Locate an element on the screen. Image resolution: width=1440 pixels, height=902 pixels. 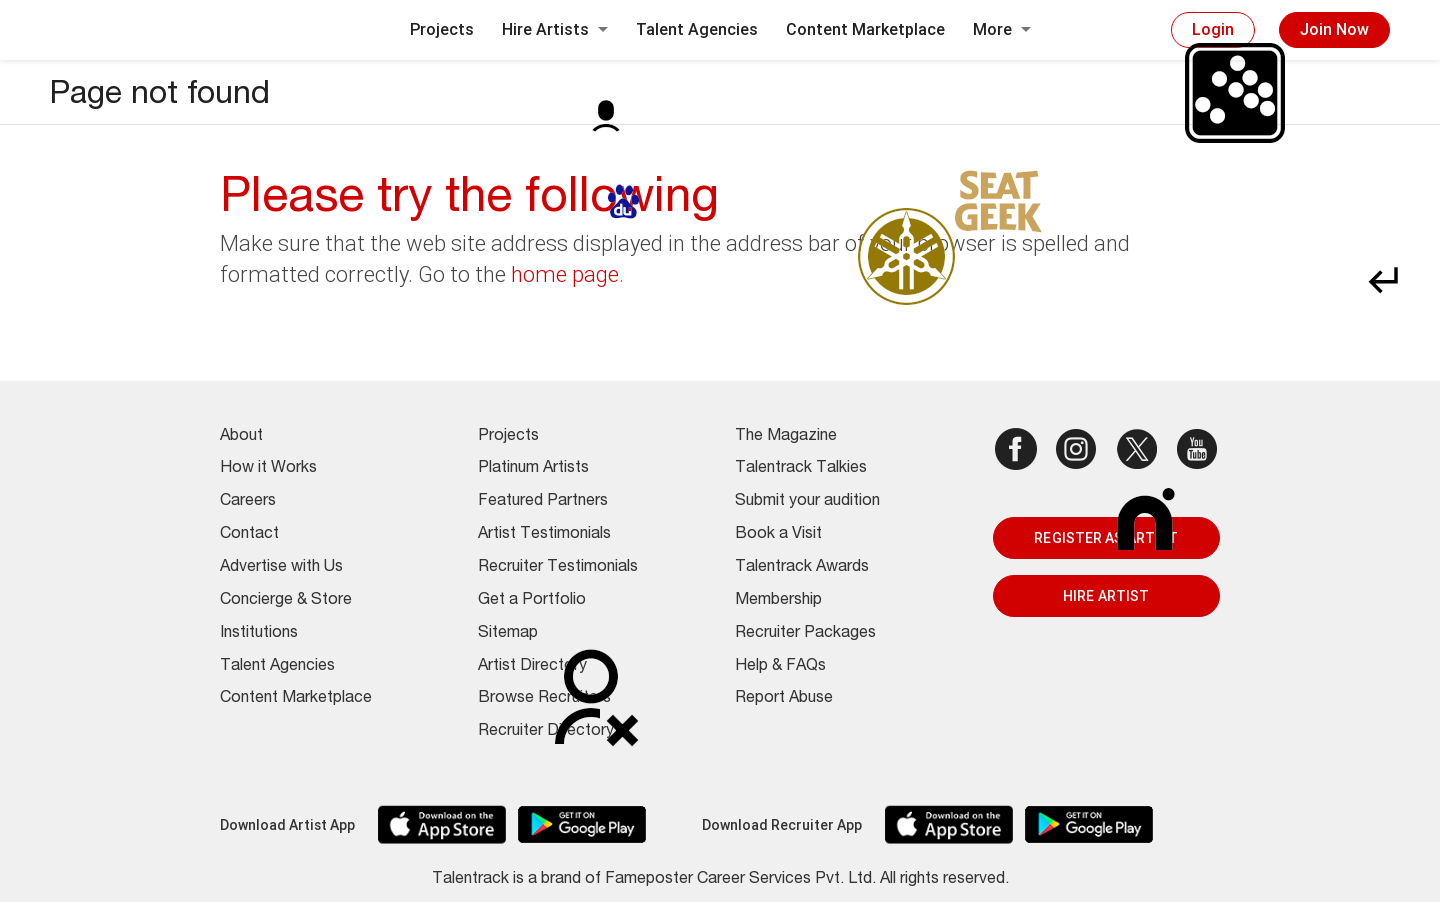
return or go back to previous step is located at coordinates (1385, 280).